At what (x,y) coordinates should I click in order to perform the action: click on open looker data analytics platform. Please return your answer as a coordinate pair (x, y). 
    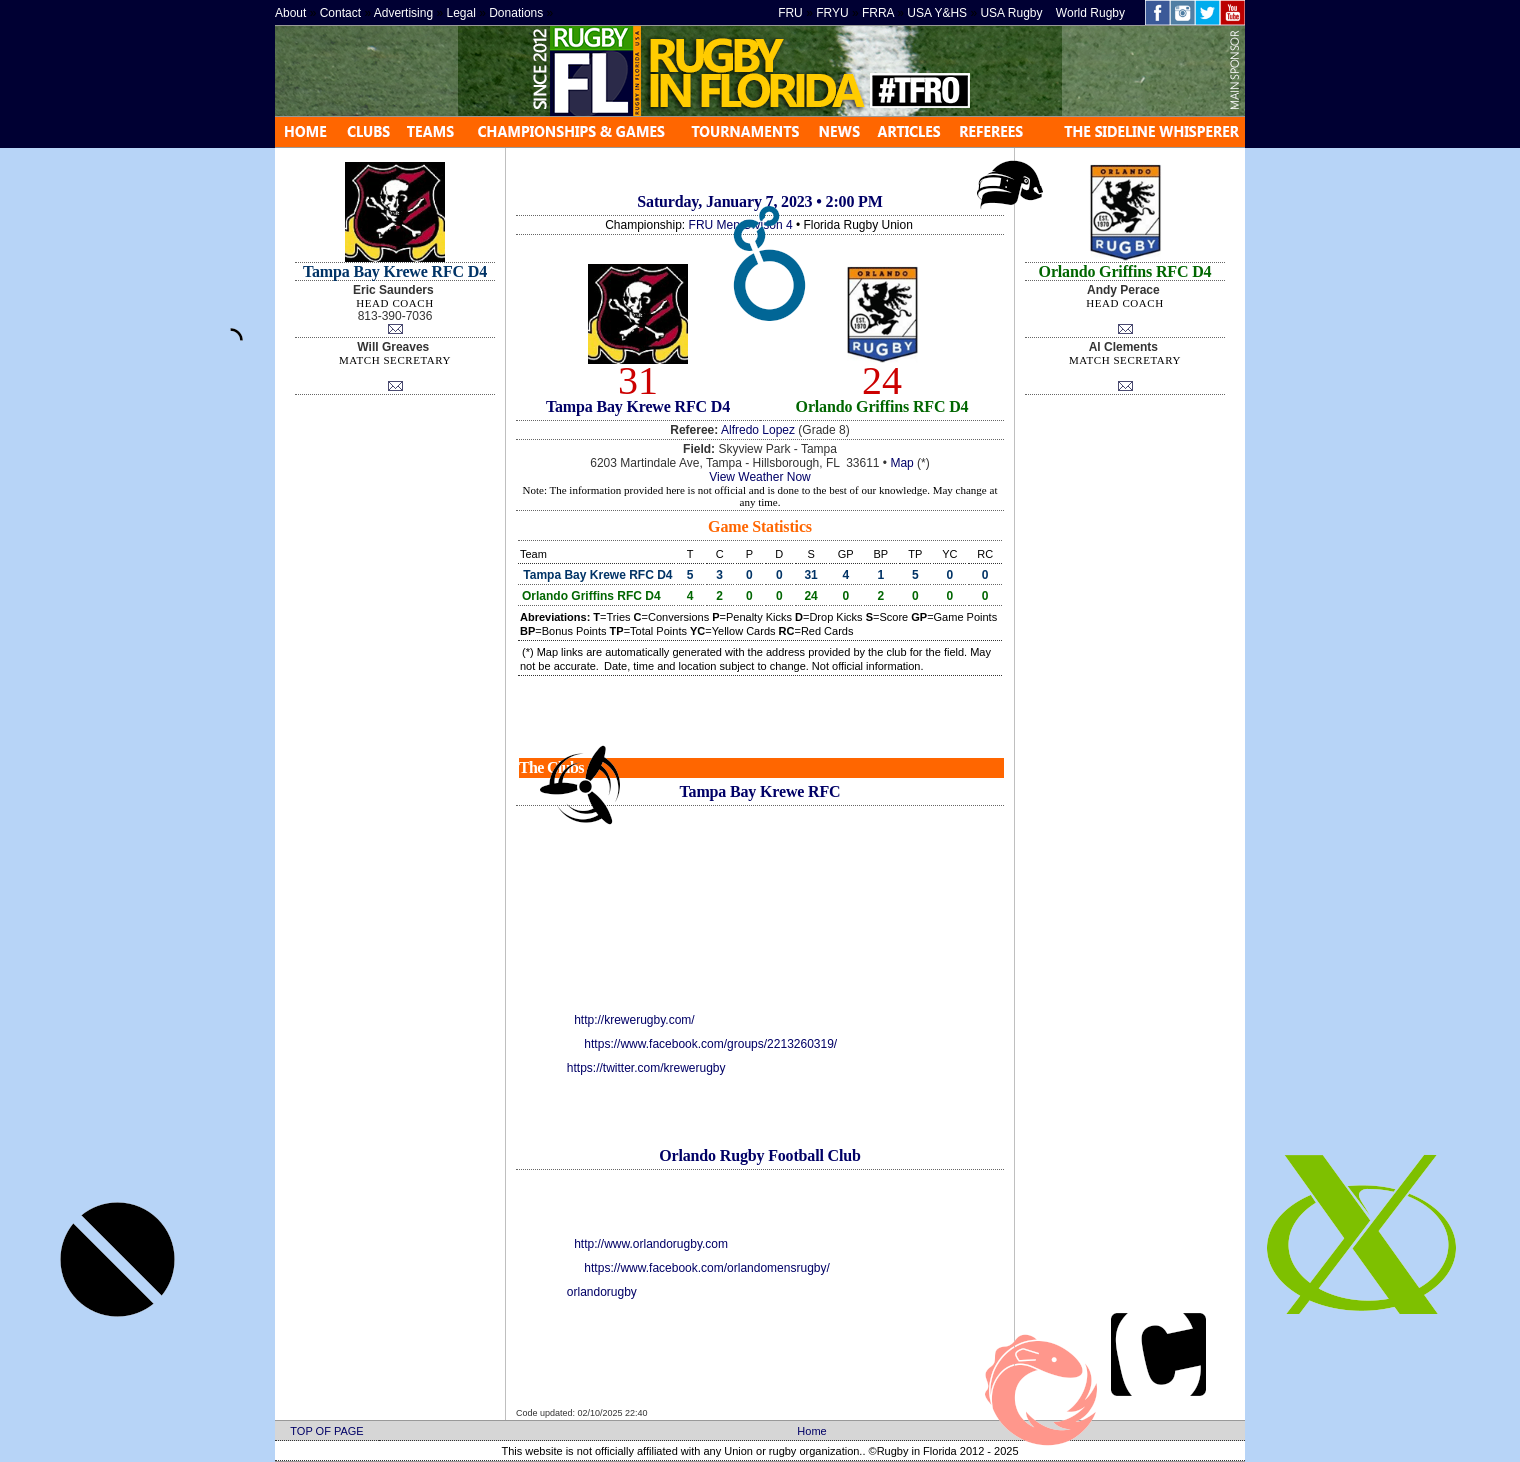
    Looking at the image, I should click on (769, 263).